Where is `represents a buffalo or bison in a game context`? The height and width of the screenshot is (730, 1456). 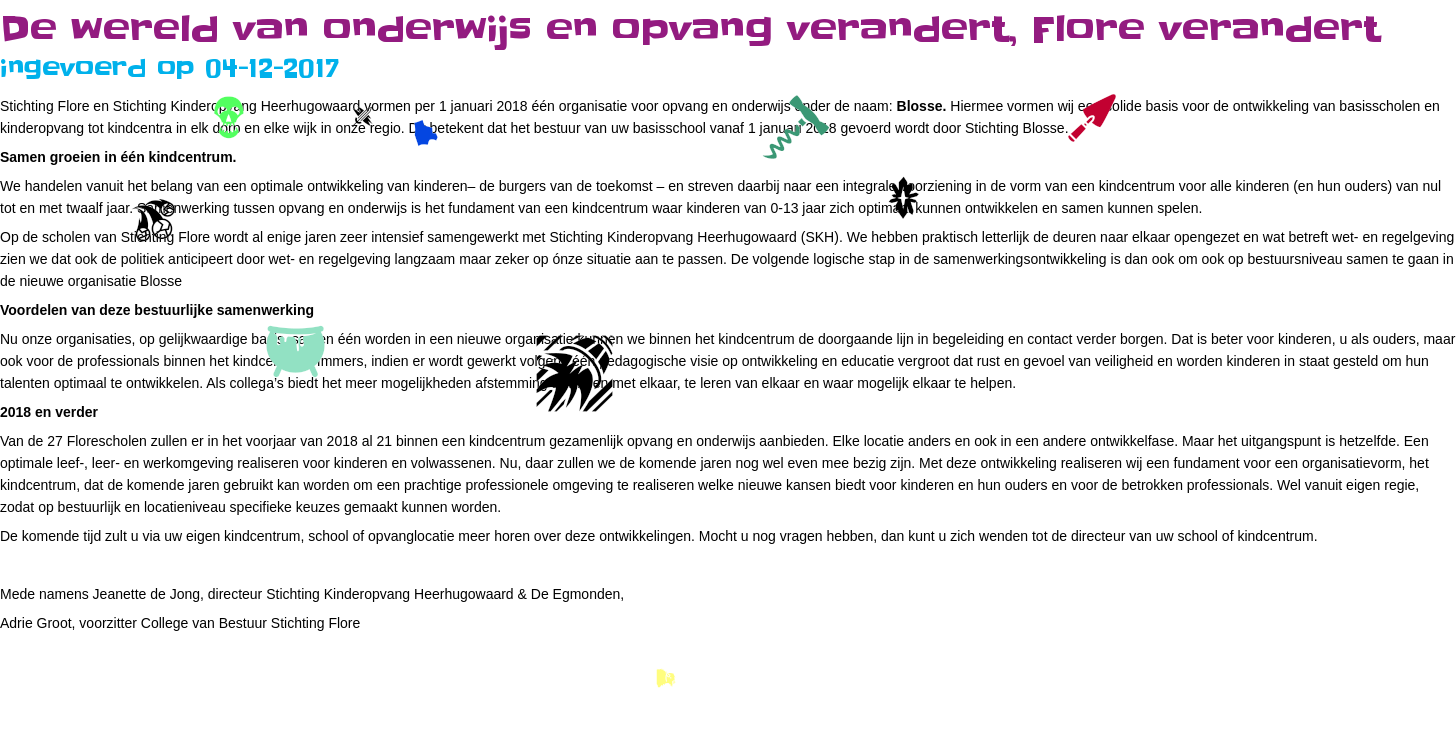 represents a buffalo or bison in a game context is located at coordinates (666, 678).